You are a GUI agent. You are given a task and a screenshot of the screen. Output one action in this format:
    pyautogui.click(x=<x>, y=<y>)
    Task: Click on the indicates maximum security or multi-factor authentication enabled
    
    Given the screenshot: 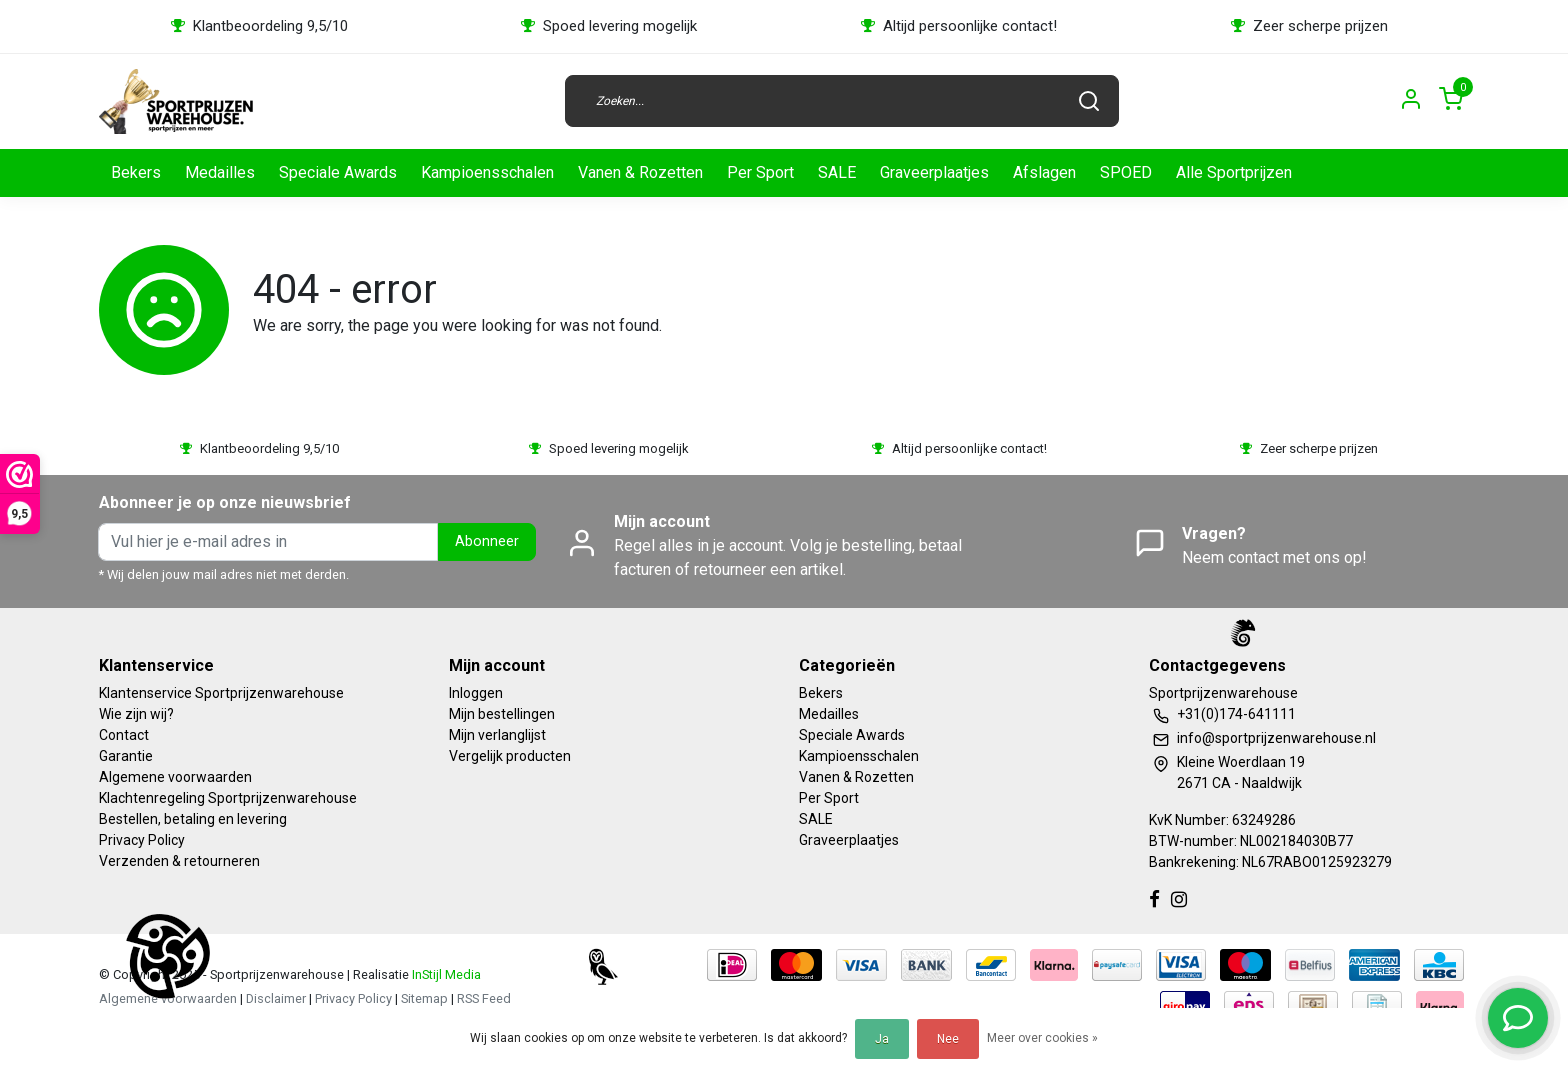 What is the action you would take?
    pyautogui.click(x=168, y=956)
    